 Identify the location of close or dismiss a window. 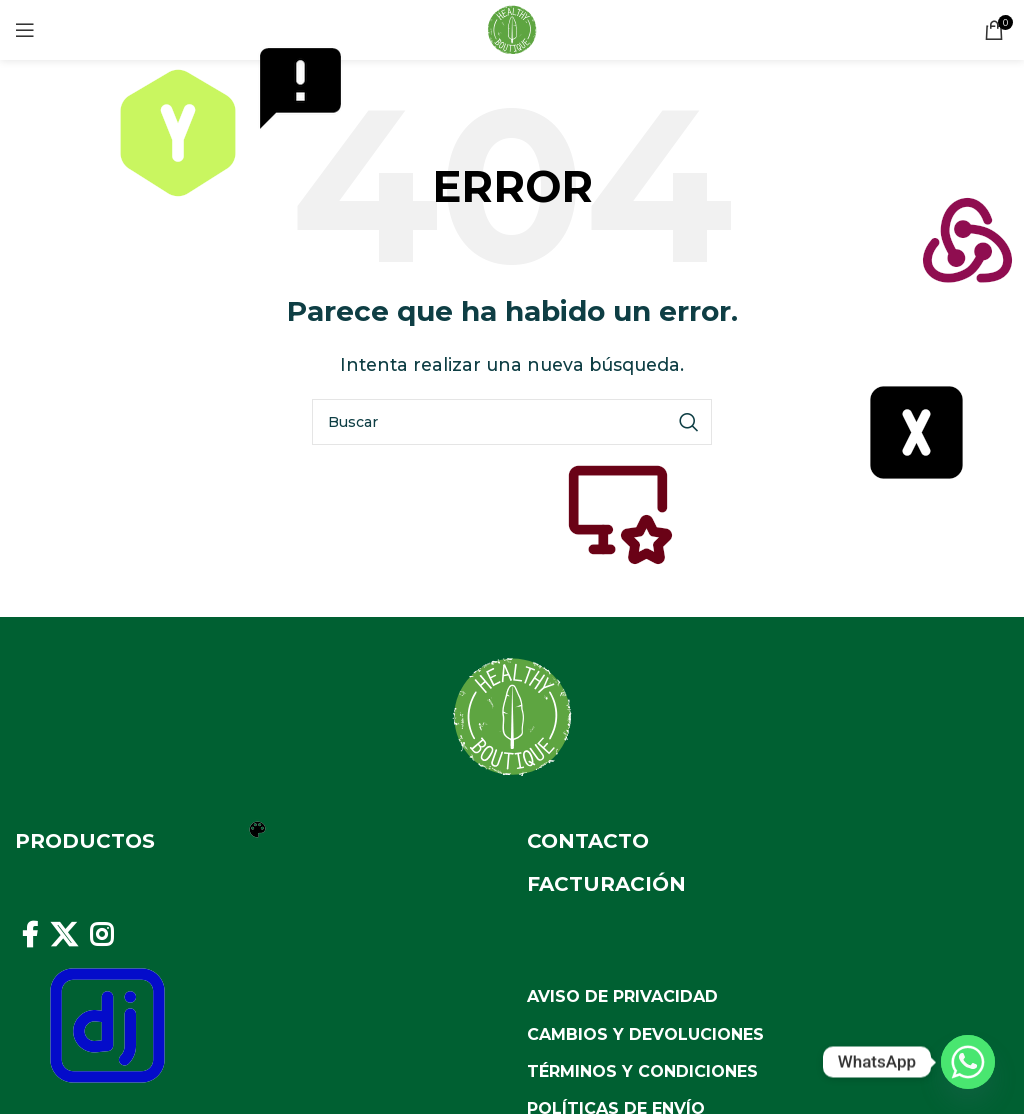
(916, 432).